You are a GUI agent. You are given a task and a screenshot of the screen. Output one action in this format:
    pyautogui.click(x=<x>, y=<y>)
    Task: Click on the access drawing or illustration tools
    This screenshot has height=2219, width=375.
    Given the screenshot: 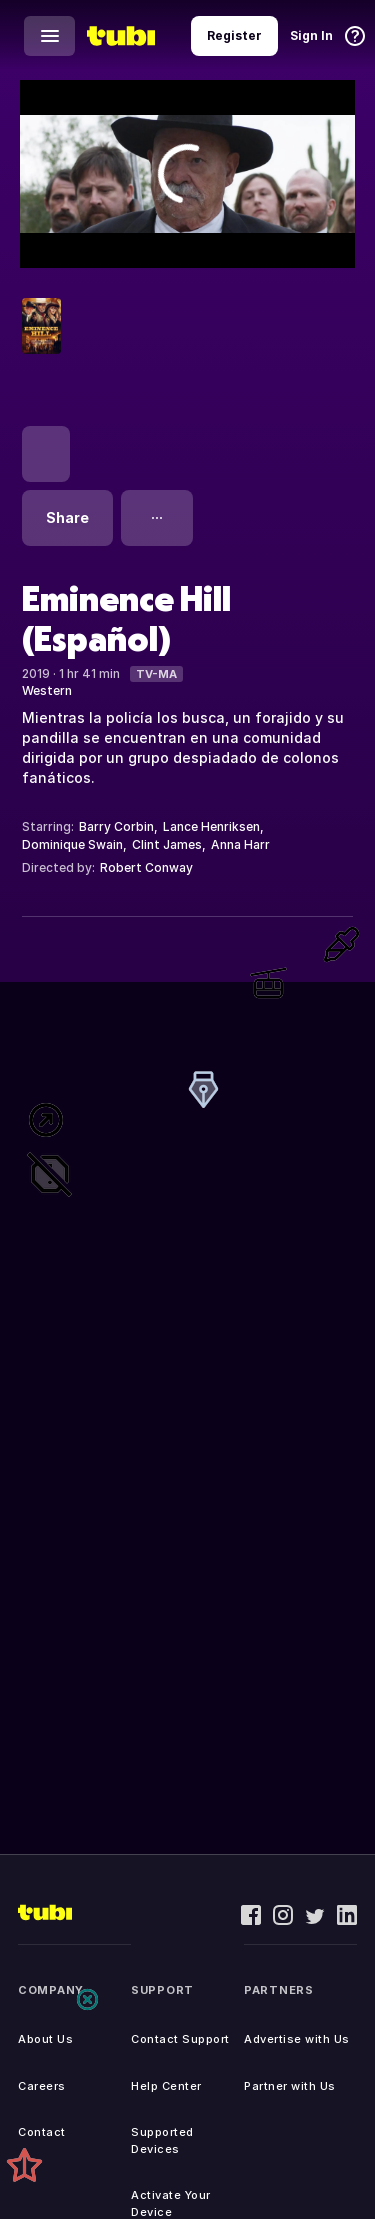 What is the action you would take?
    pyautogui.click(x=203, y=1088)
    